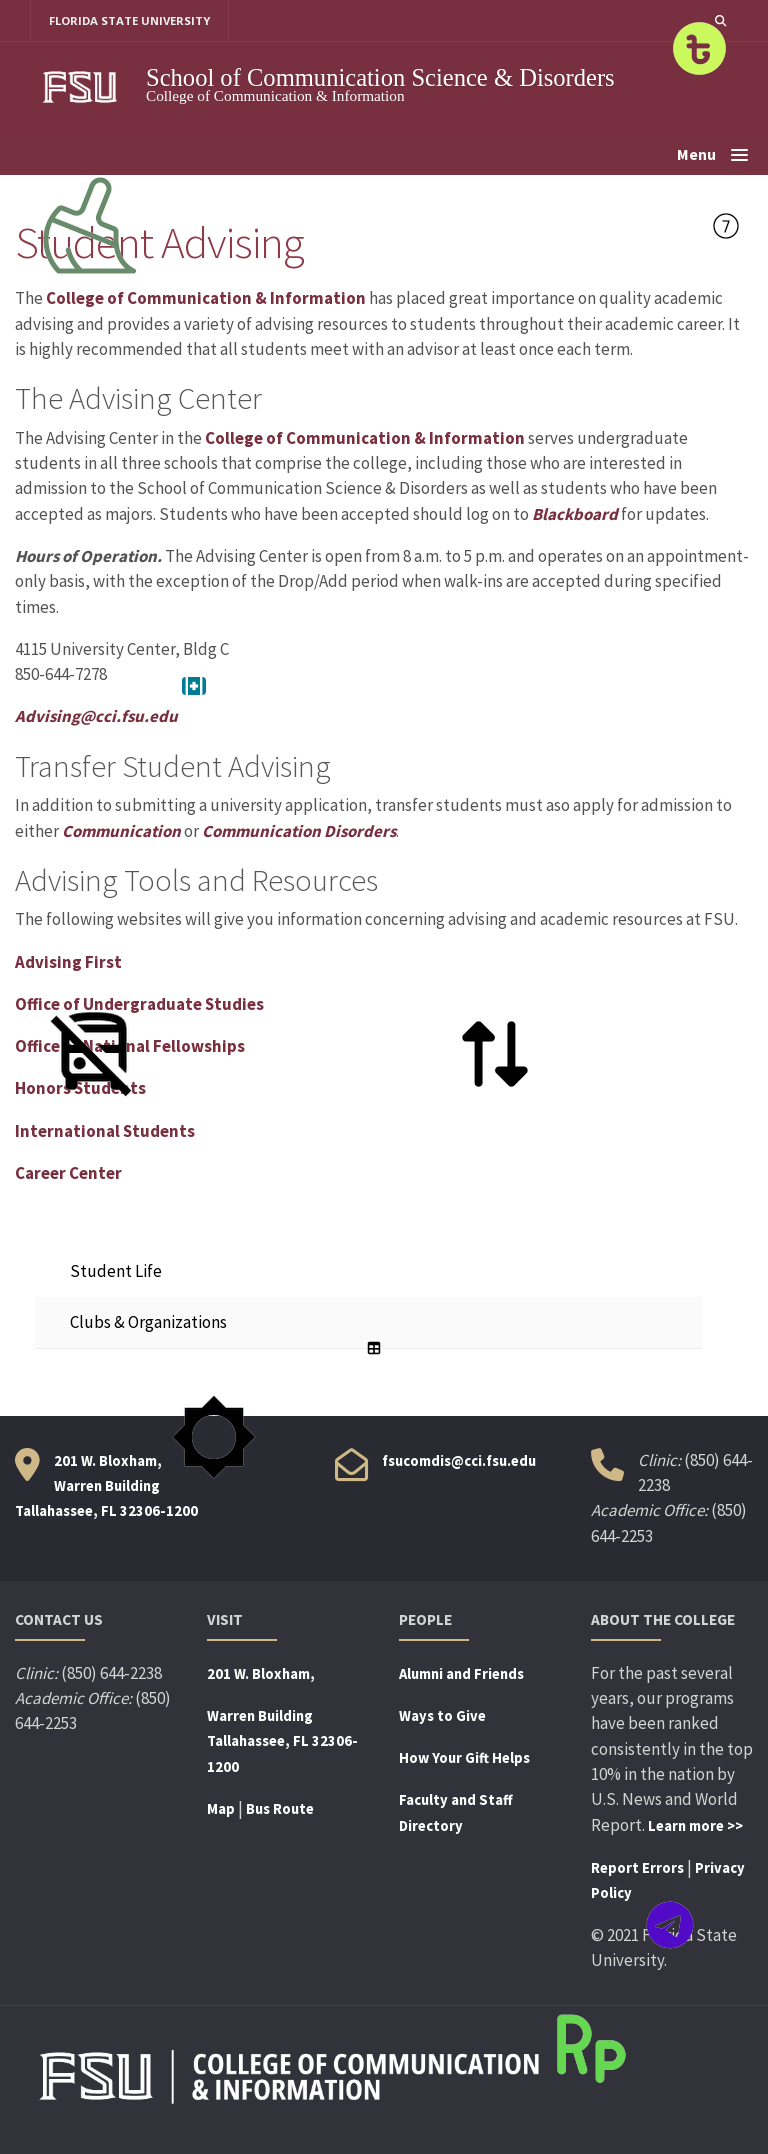 The image size is (768, 2154). I want to click on open Telegram messaging app, so click(670, 1925).